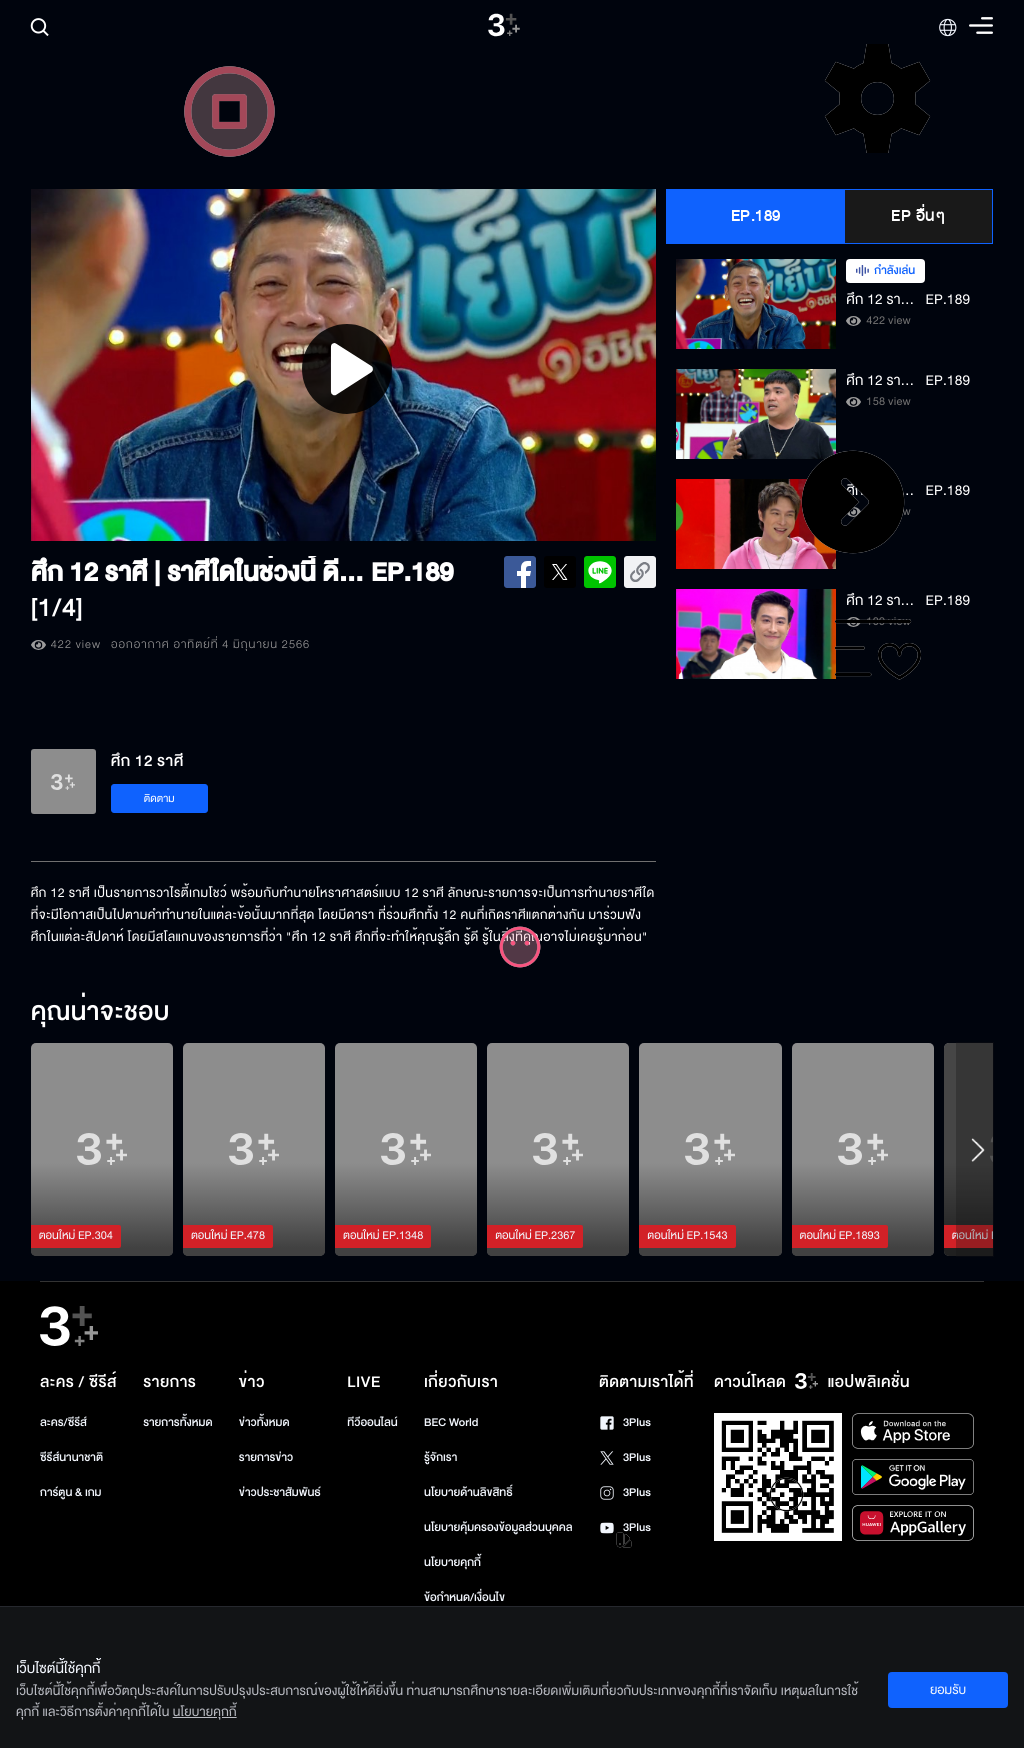  What do you see at coordinates (786, 1494) in the screenshot?
I see `unselected radio button or checkbox option` at bounding box center [786, 1494].